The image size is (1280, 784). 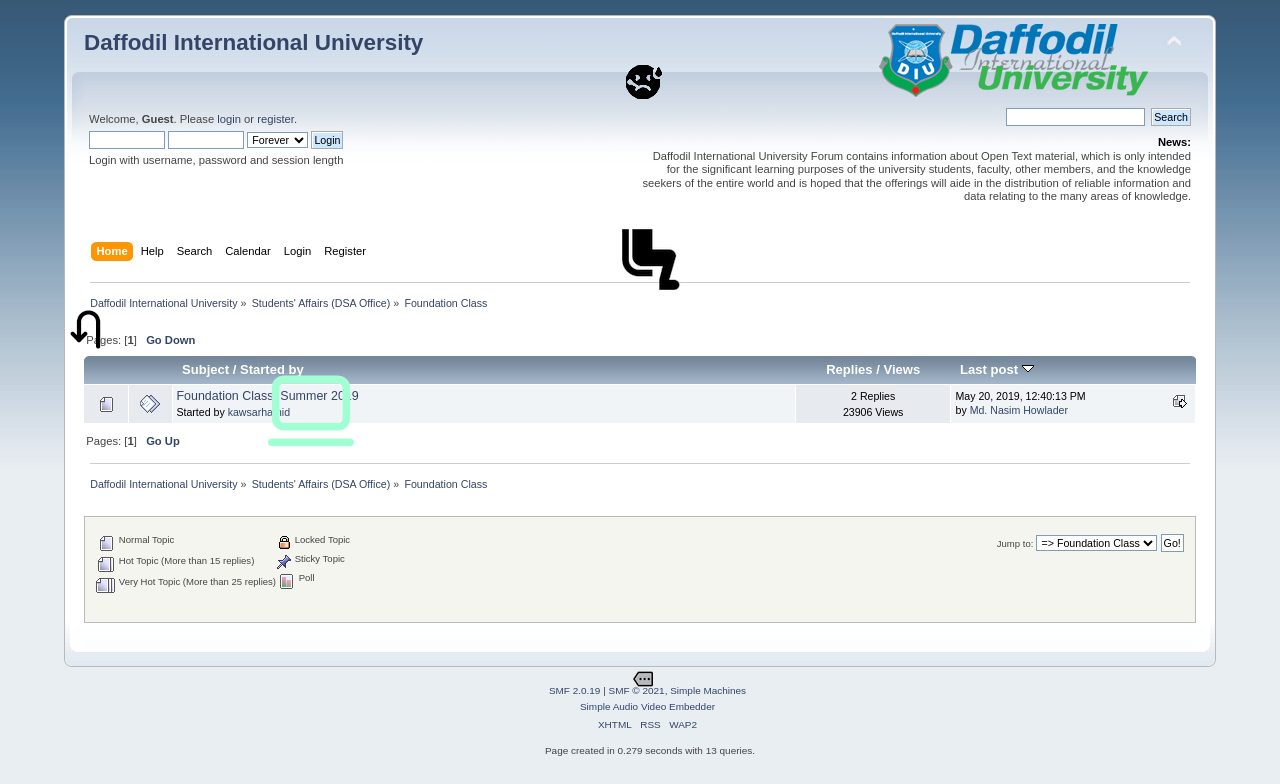 I want to click on make a u-turn to the left, so click(x=87, y=329).